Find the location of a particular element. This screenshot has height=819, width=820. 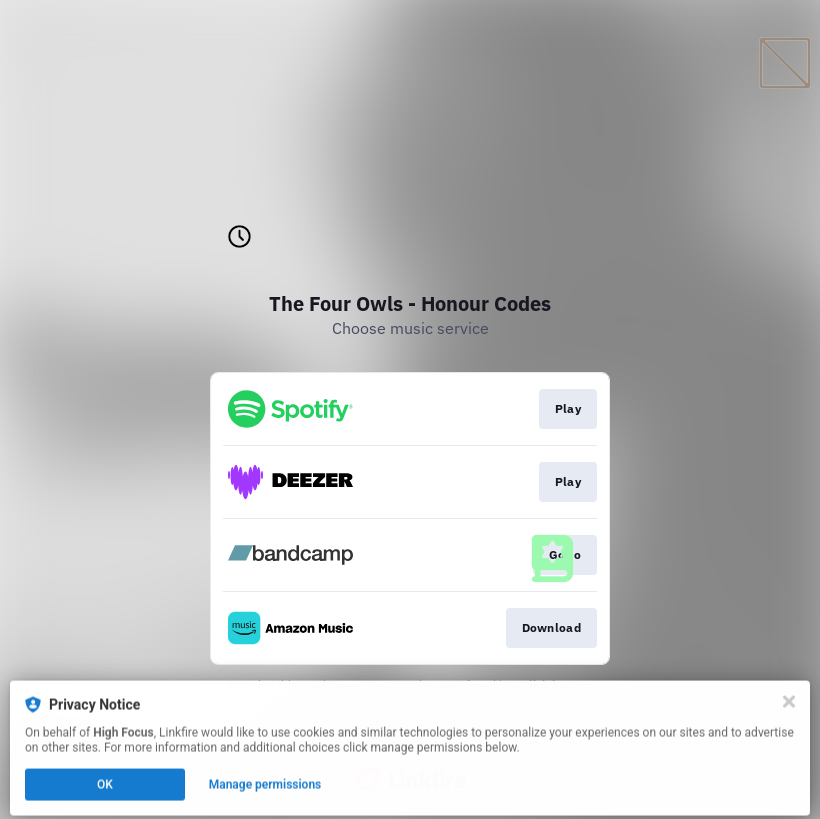

access Jewish religious texts or scriptures is located at coordinates (552, 558).